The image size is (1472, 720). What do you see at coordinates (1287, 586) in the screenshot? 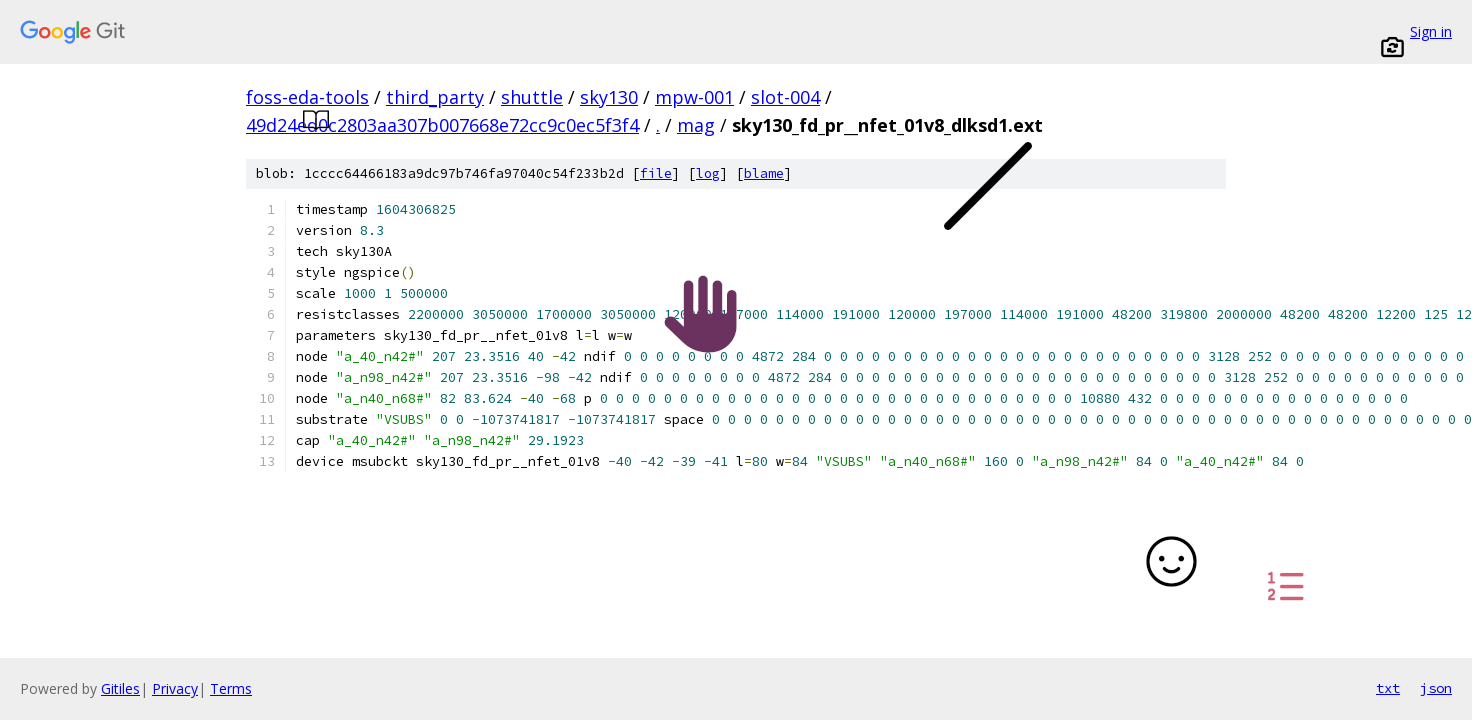
I see `create a numbered list` at bounding box center [1287, 586].